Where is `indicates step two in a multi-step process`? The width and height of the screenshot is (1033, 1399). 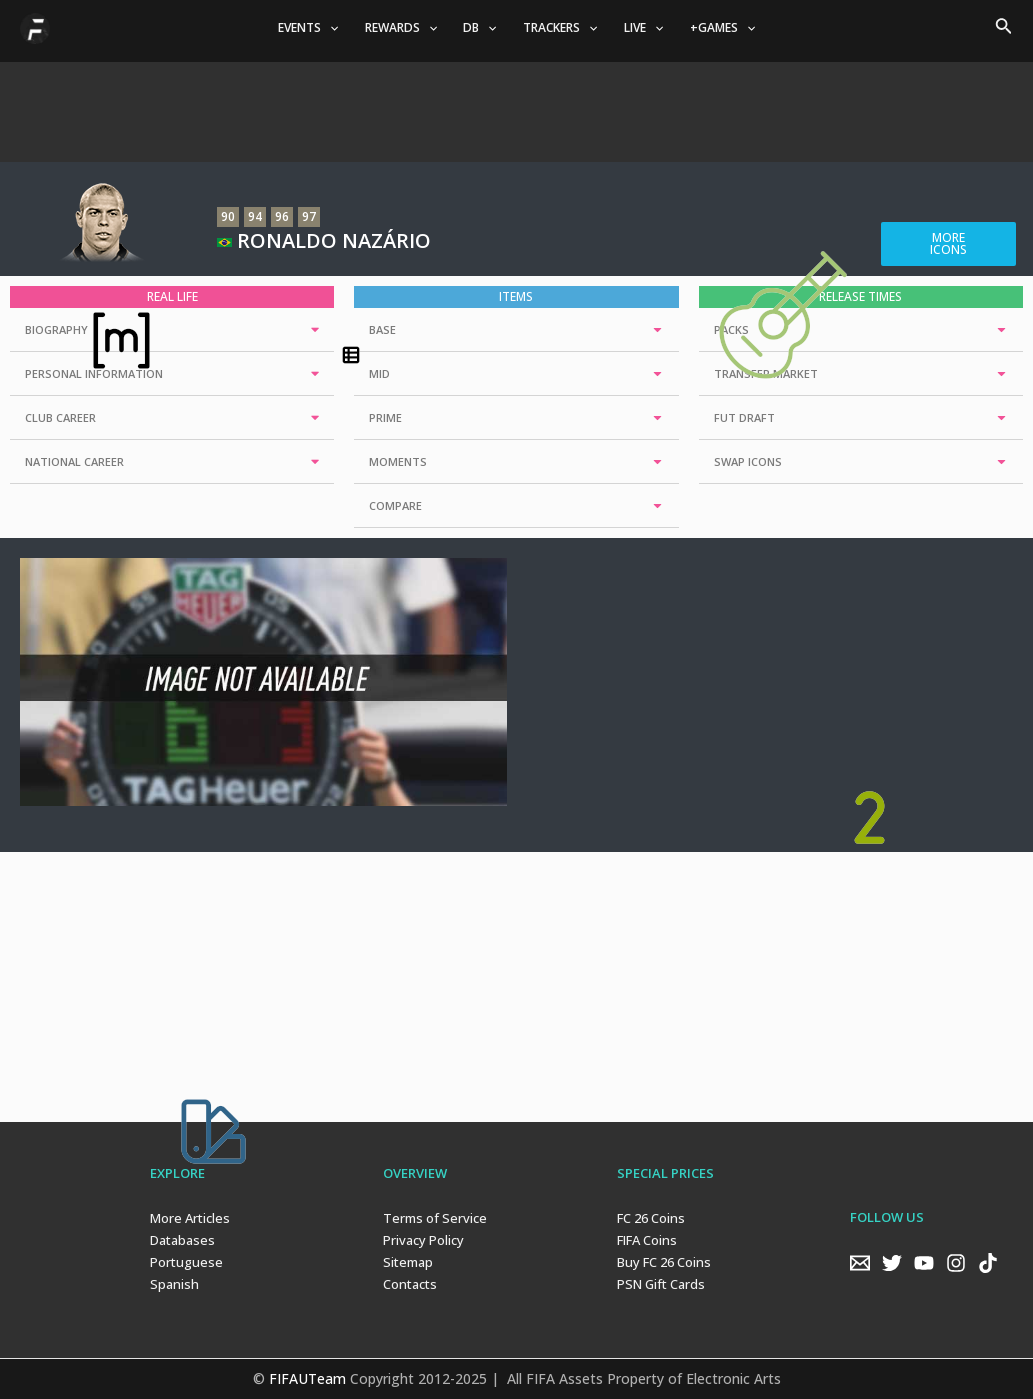
indicates step two in a multi-step process is located at coordinates (869, 817).